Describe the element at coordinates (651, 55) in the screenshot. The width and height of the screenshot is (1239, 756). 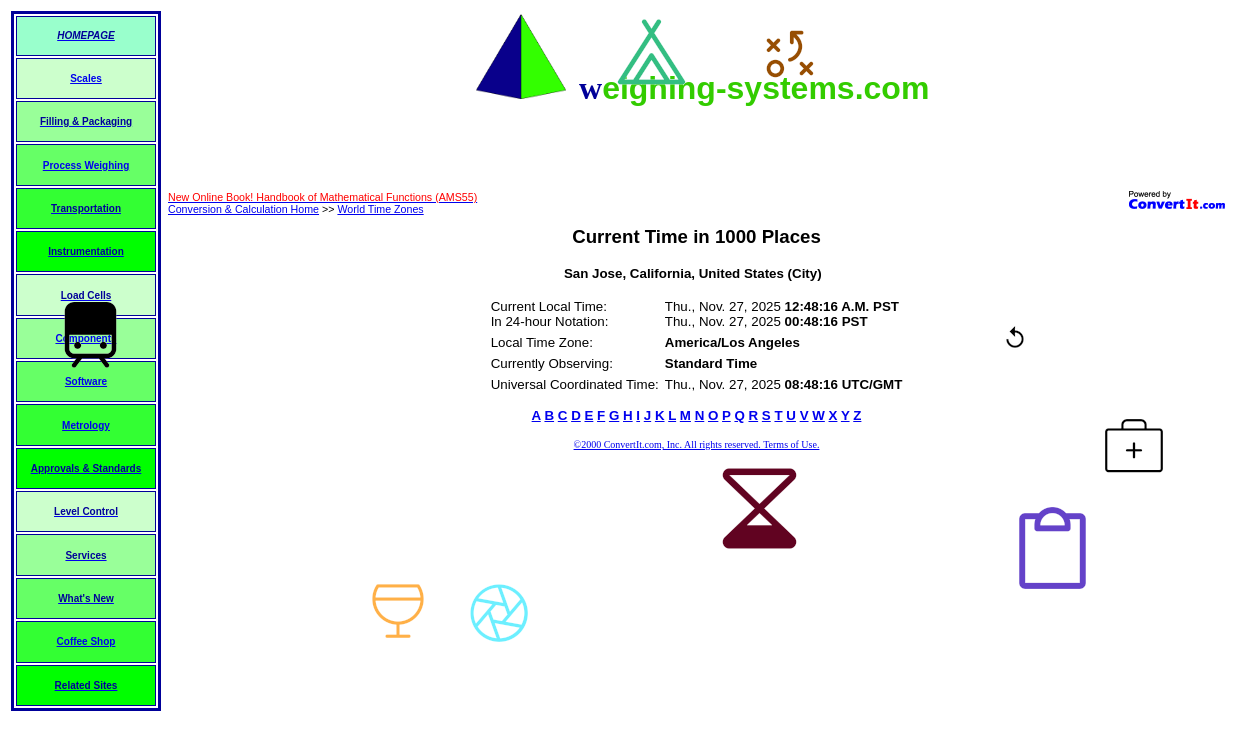
I see `view camping or outdoor accommodations` at that location.